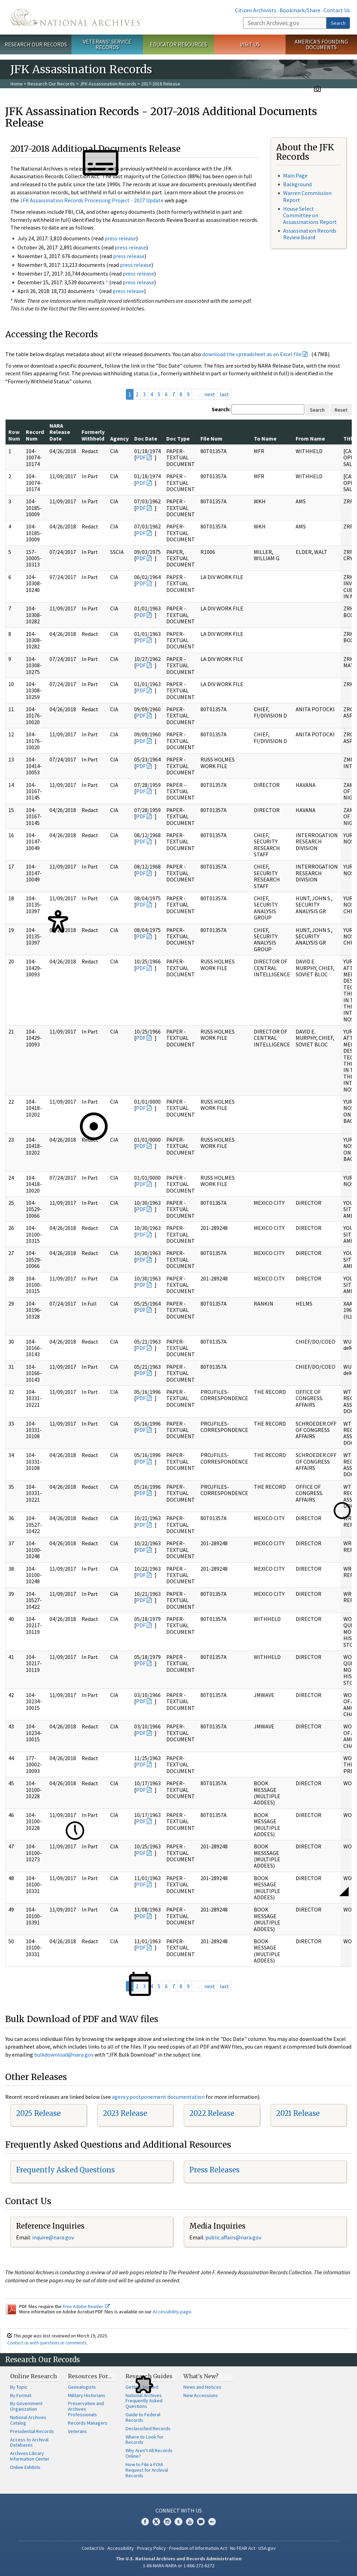  What do you see at coordinates (100, 163) in the screenshot?
I see `enable subtitles or closed captions` at bounding box center [100, 163].